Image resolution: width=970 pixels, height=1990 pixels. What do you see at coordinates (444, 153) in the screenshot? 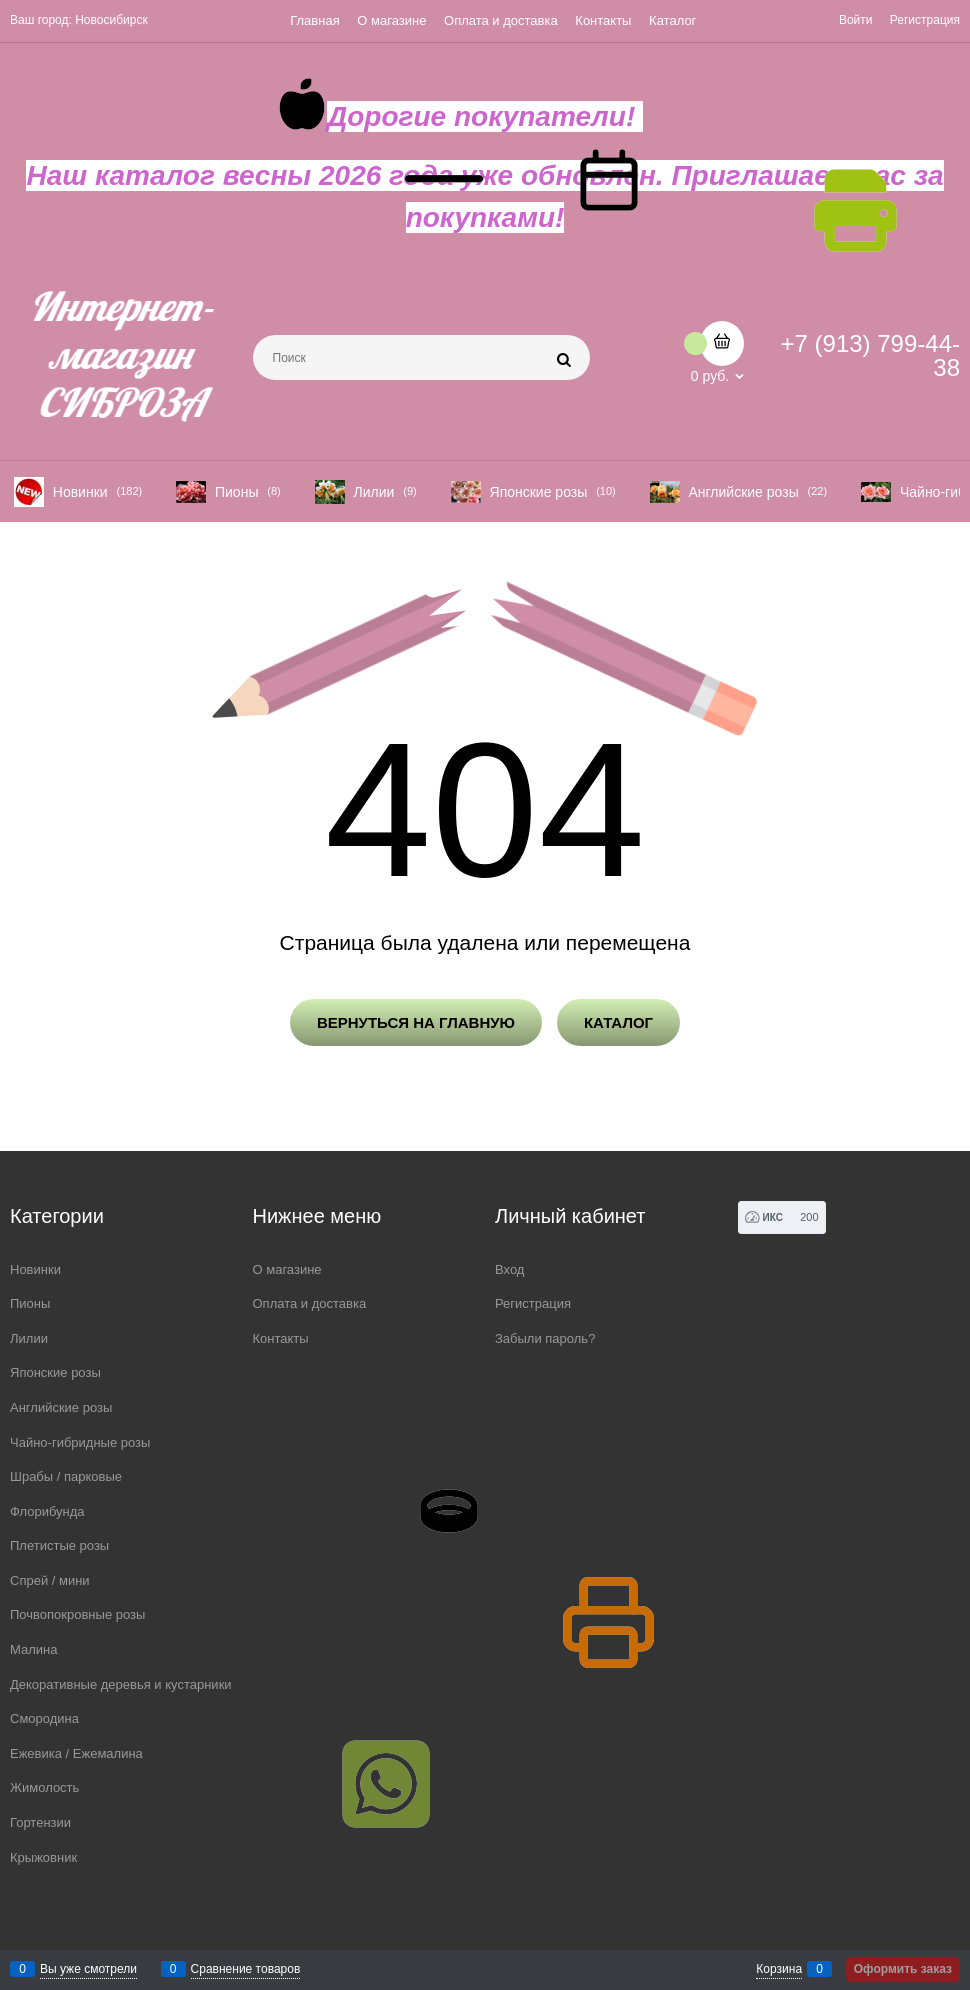
I see `minimize the current window` at bounding box center [444, 153].